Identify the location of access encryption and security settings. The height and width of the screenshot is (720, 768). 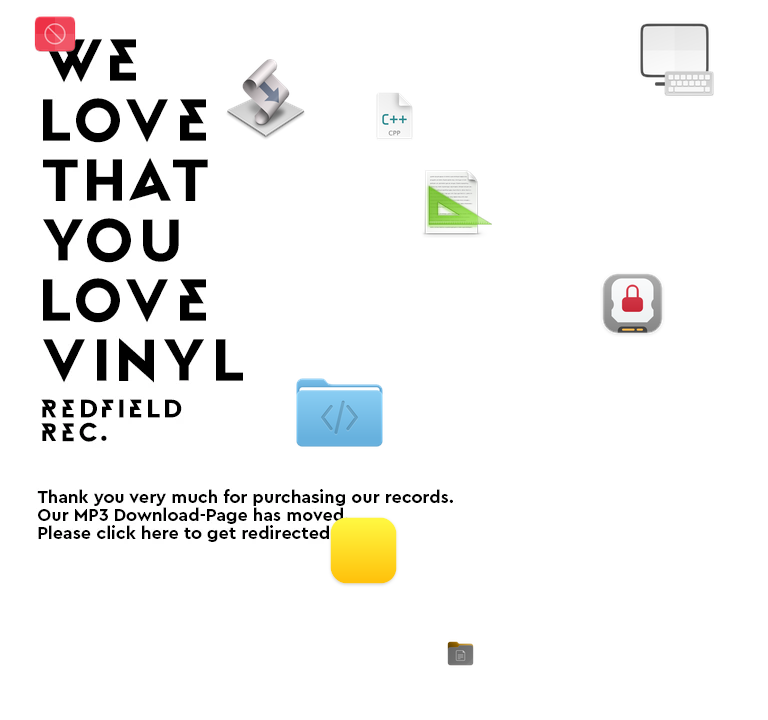
(632, 304).